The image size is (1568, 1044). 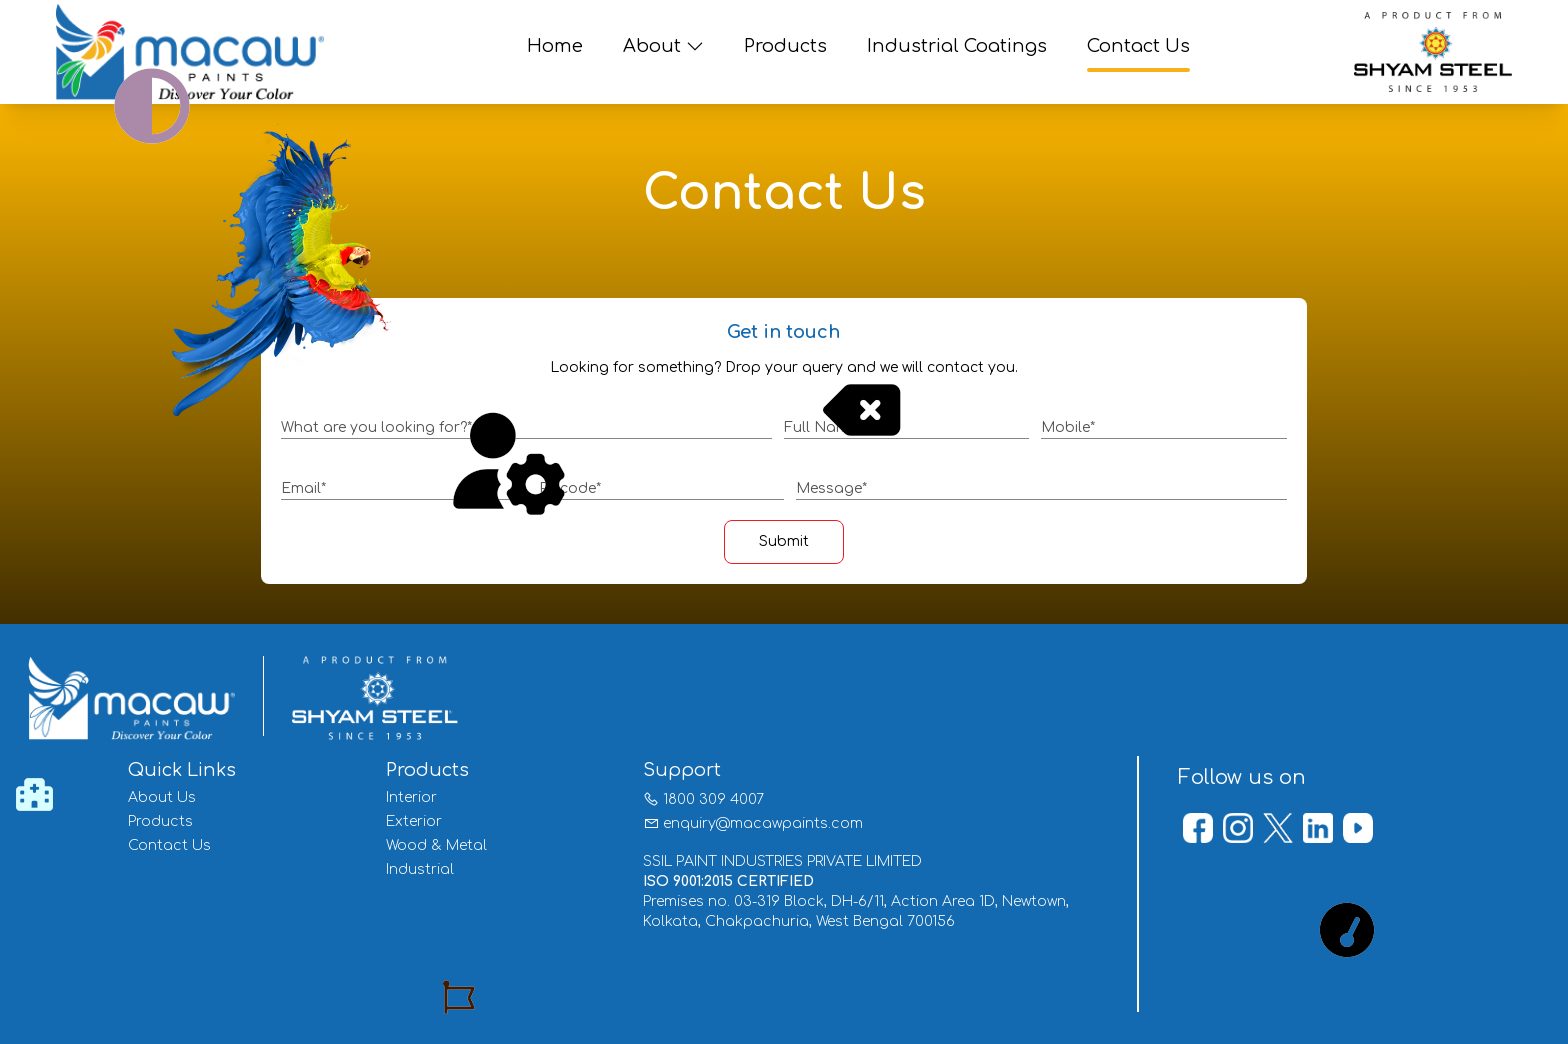 What do you see at coordinates (1347, 930) in the screenshot?
I see `view performance or speed metrics` at bounding box center [1347, 930].